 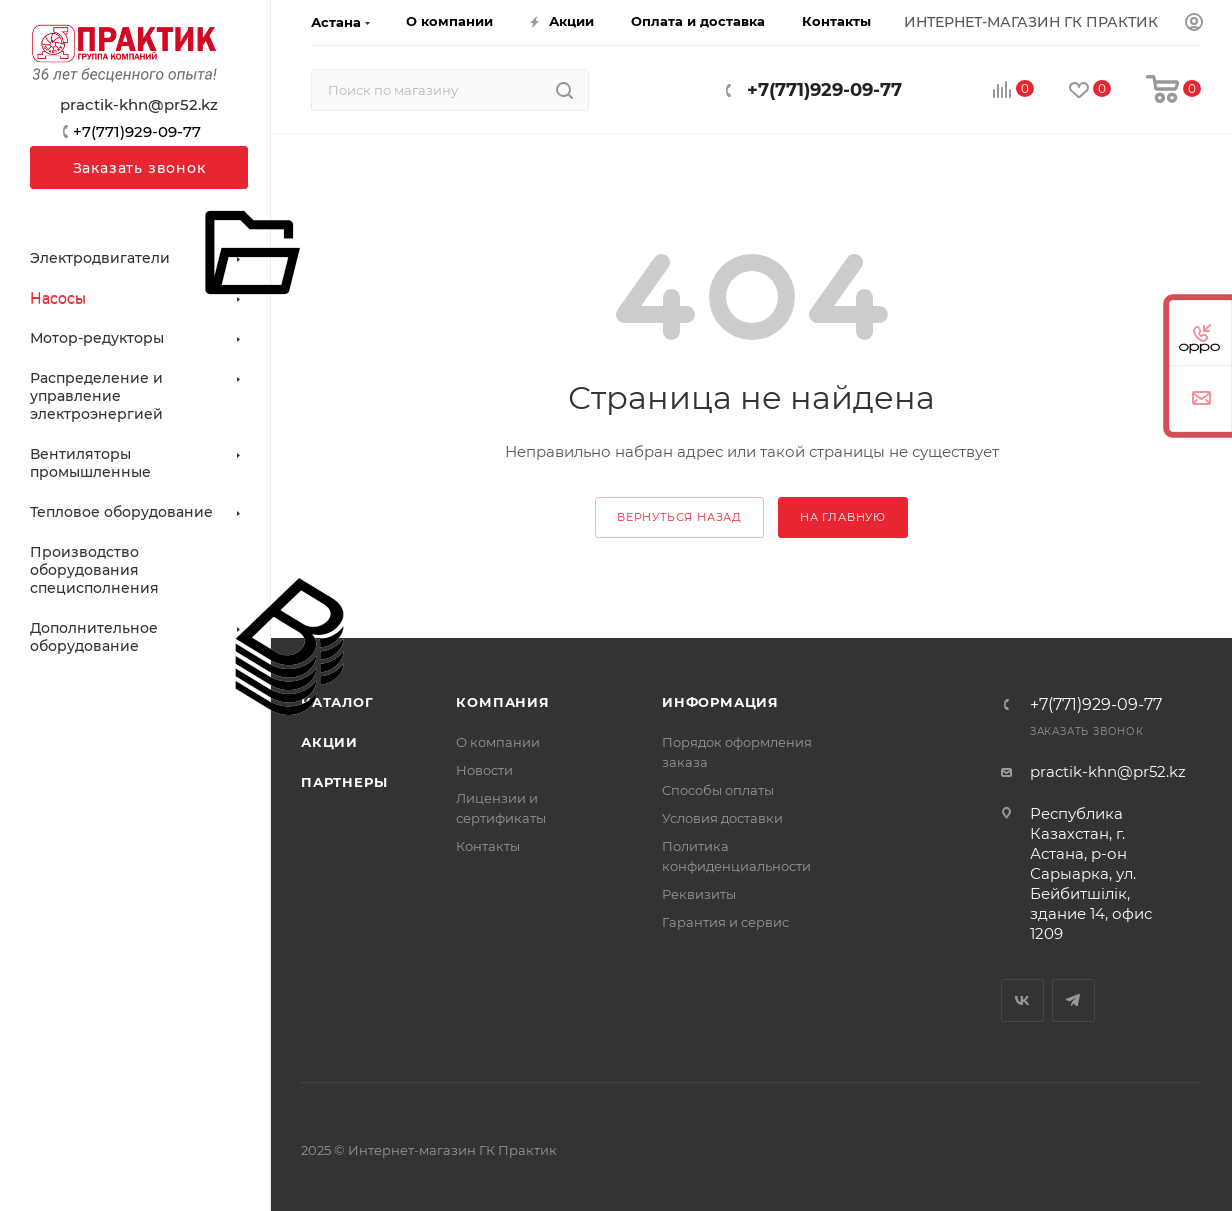 What do you see at coordinates (251, 252) in the screenshot?
I see `open folder to view contents` at bounding box center [251, 252].